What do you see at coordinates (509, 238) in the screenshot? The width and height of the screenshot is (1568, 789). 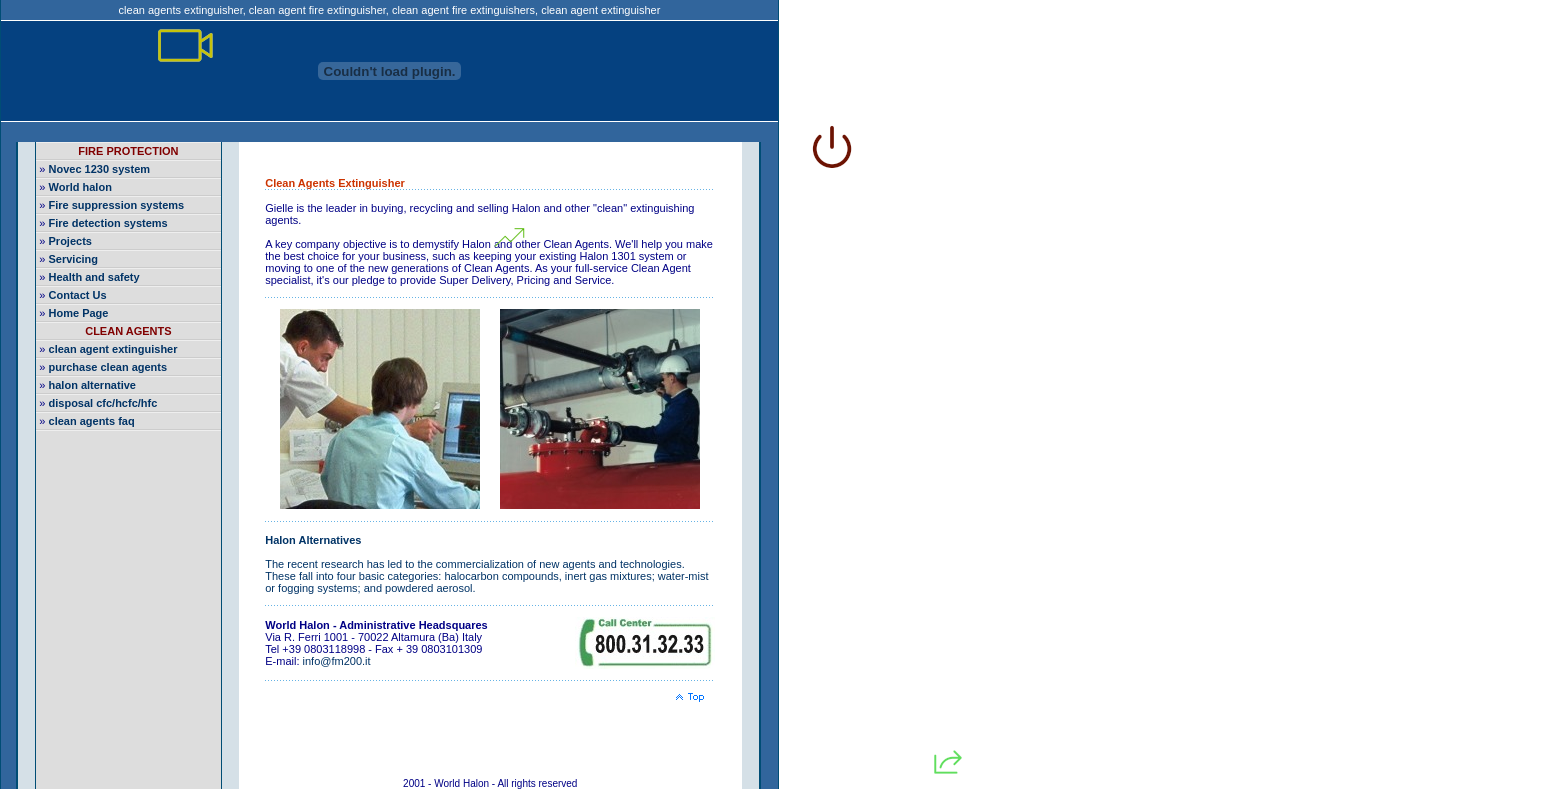 I see `view trending or popular content` at bounding box center [509, 238].